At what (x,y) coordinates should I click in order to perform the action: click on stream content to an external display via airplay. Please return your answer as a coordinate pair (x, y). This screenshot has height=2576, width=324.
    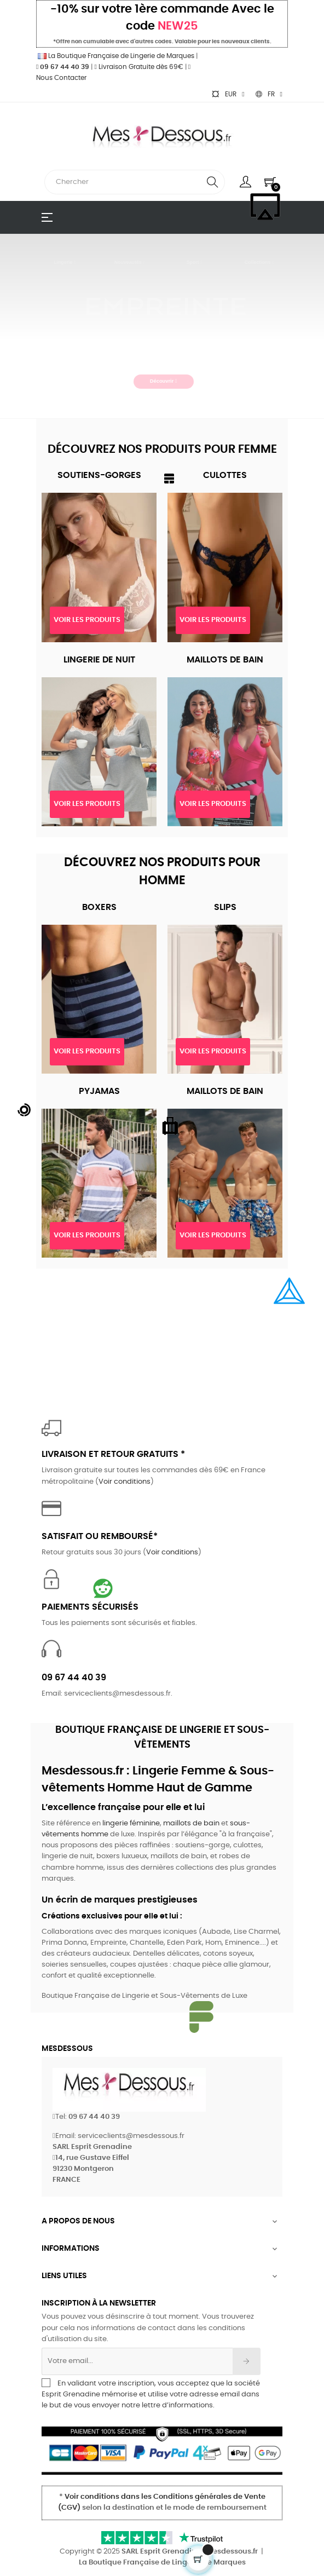
    Looking at the image, I should click on (265, 206).